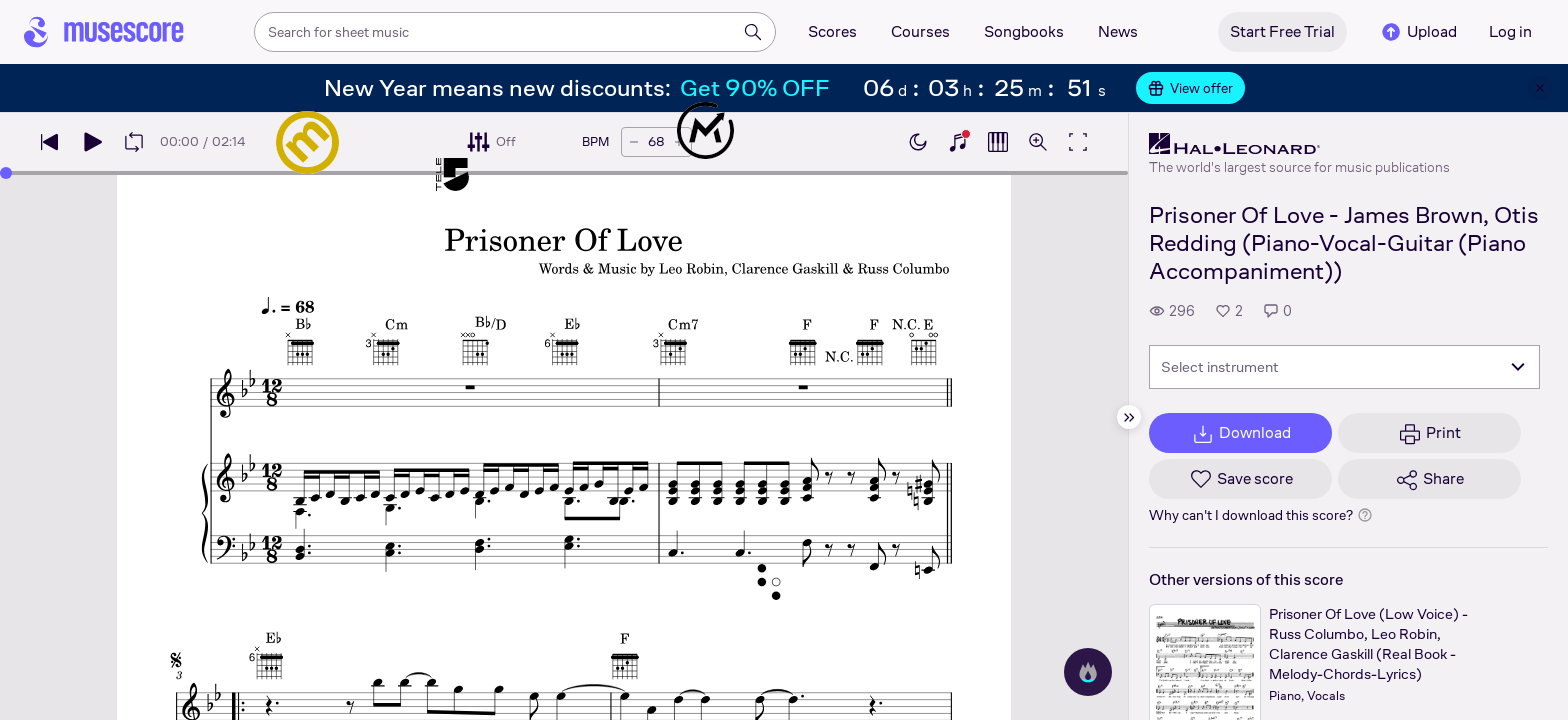 The image size is (1568, 720). Describe the element at coordinates (705, 130) in the screenshot. I see `open Mautic marketing automation platform` at that location.